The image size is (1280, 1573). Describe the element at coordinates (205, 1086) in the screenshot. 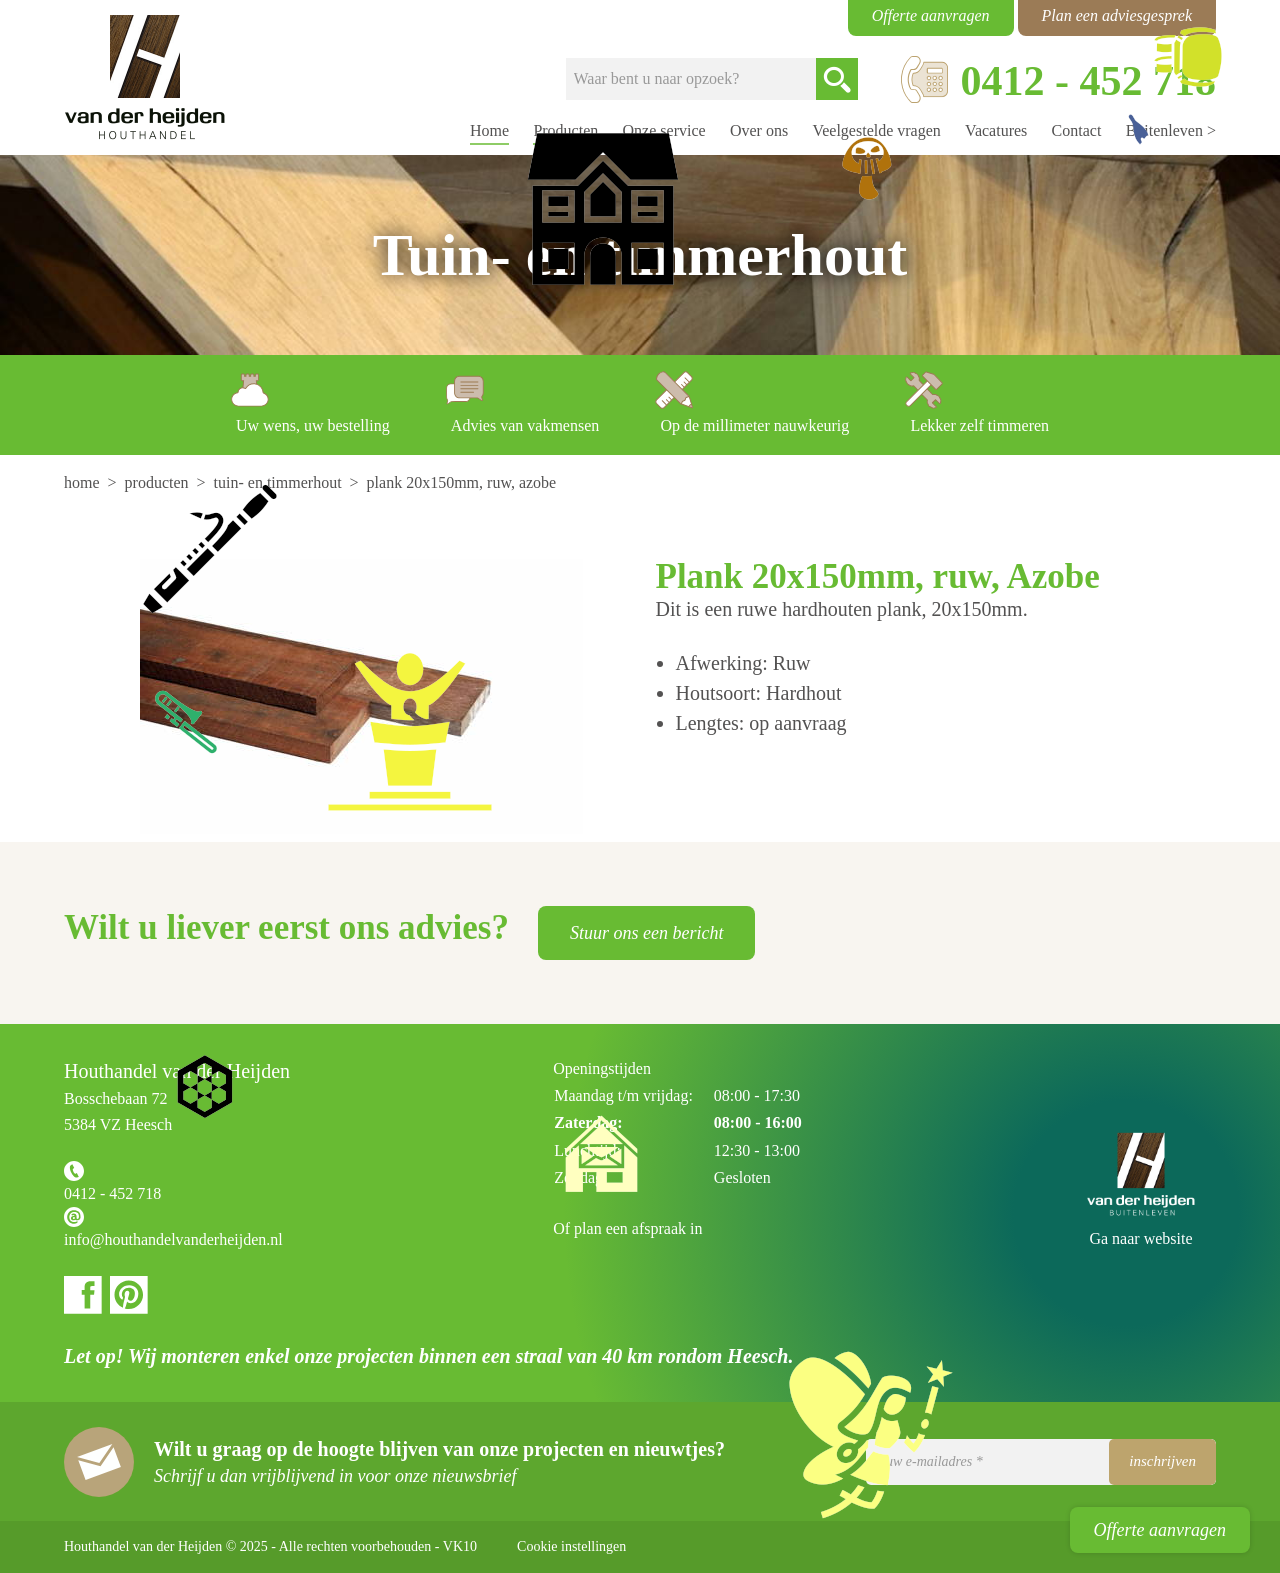

I see `access hive or colony management features` at that location.